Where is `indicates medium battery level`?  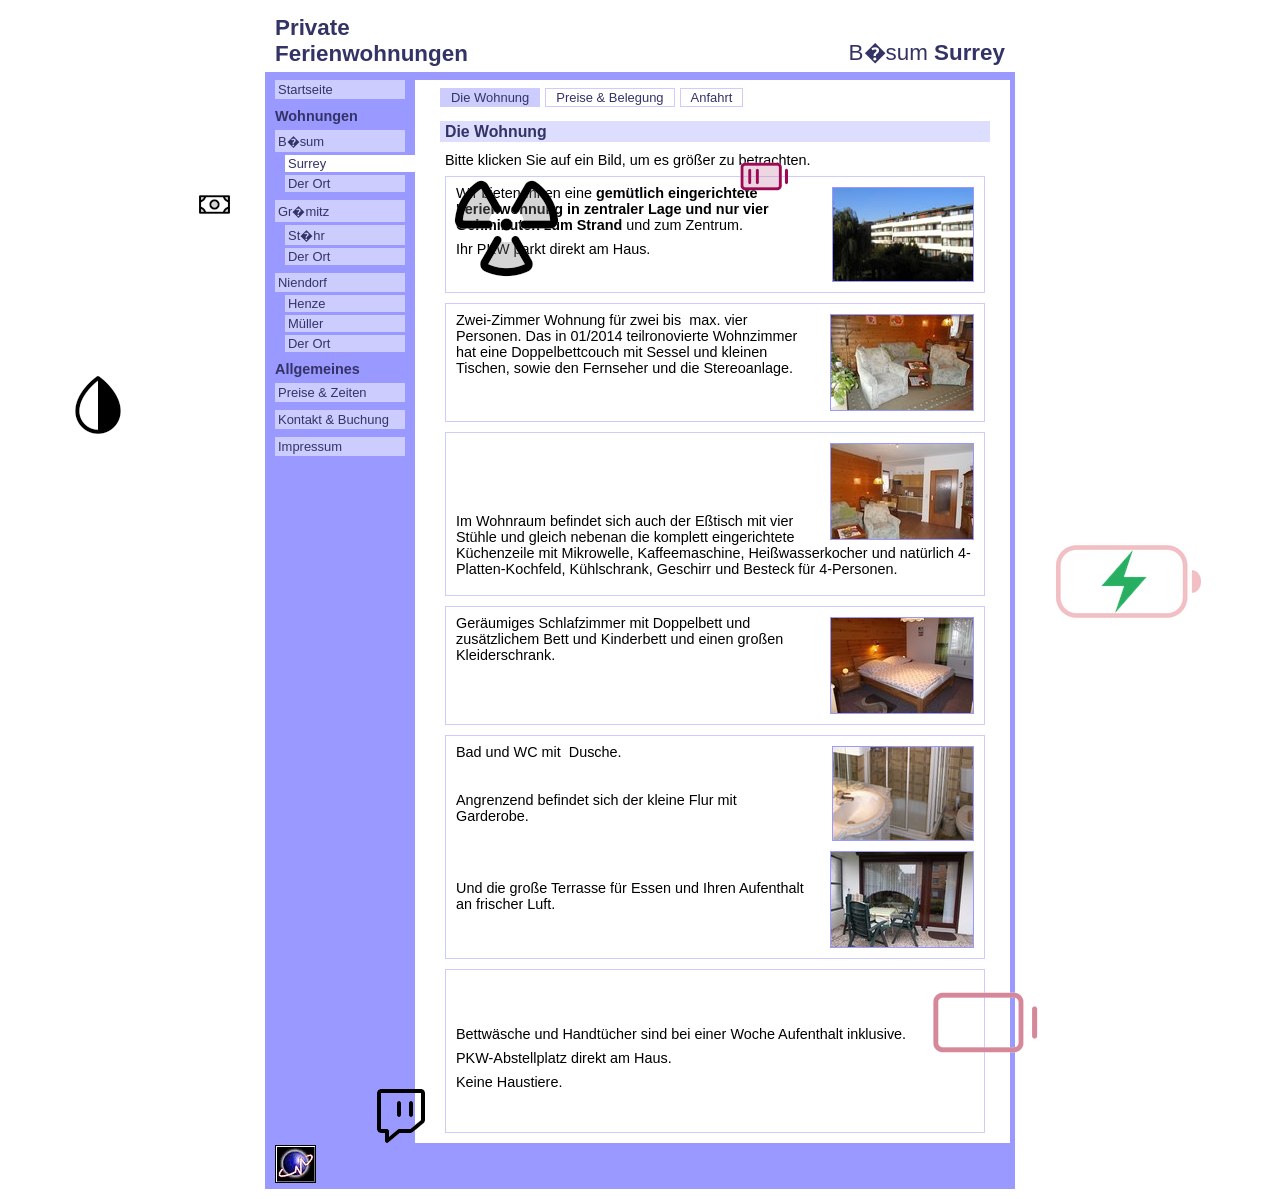
indicates medium battery level is located at coordinates (763, 176).